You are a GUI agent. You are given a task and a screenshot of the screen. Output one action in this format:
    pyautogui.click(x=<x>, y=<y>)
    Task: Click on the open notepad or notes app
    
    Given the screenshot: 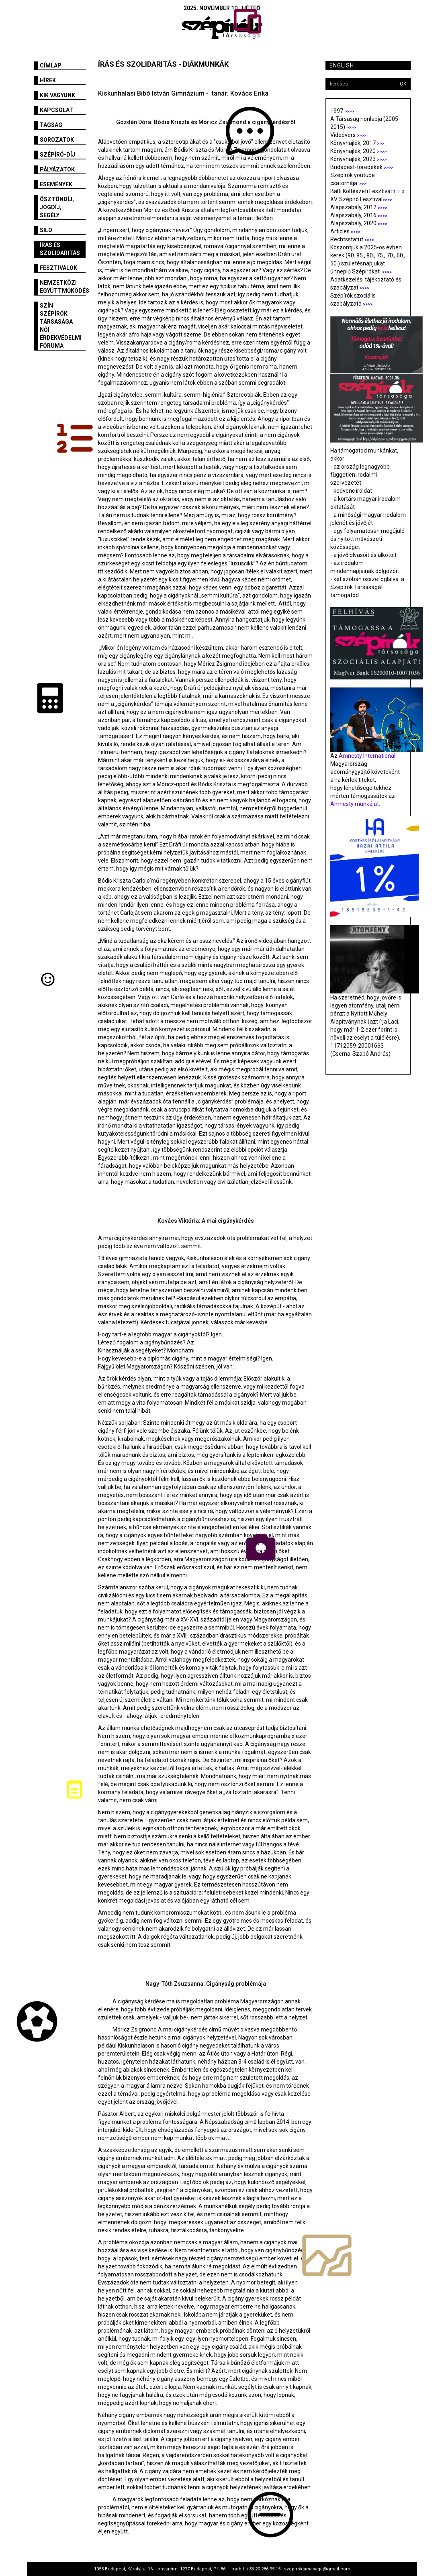 What is the action you would take?
    pyautogui.click(x=74, y=1789)
    